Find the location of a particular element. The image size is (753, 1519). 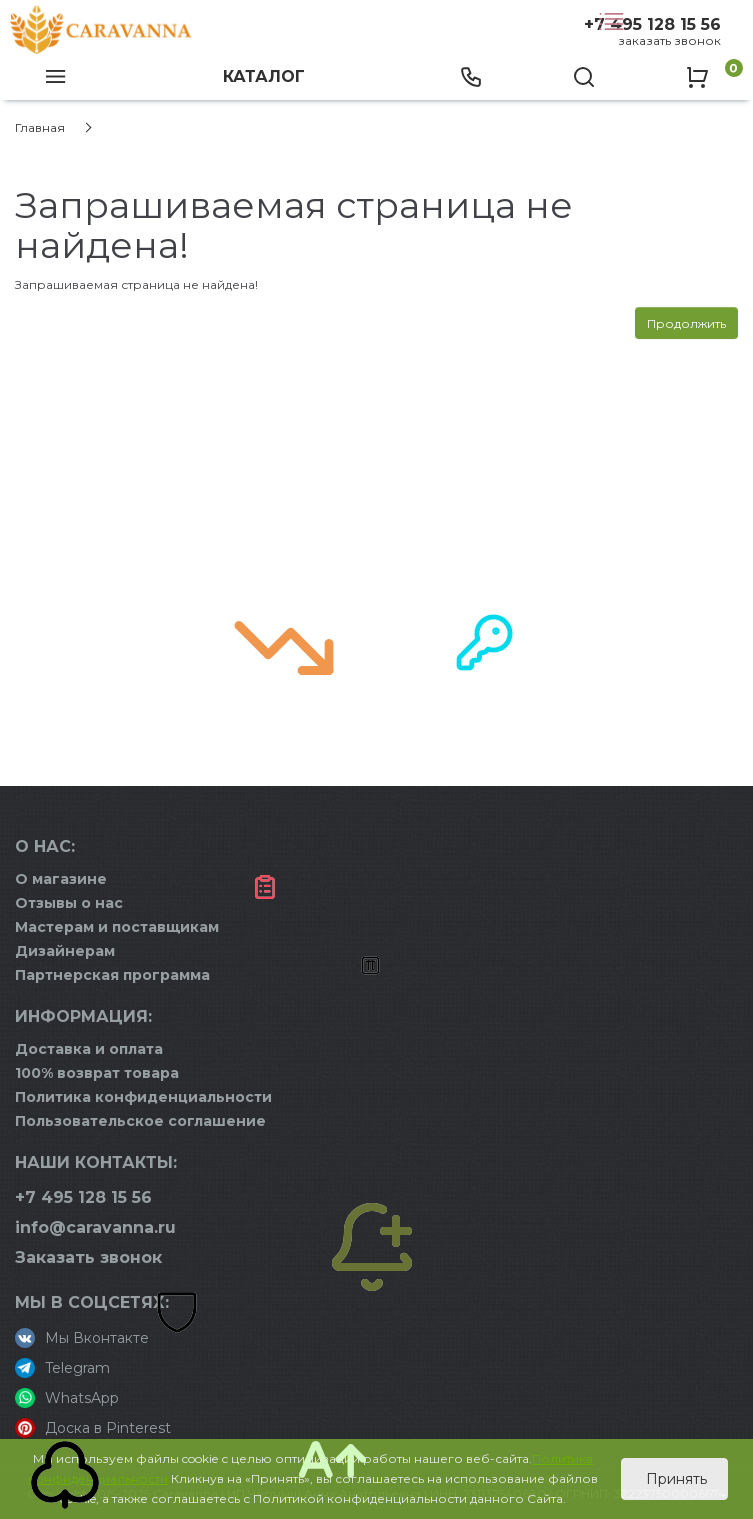

view task list or checklist is located at coordinates (265, 887).